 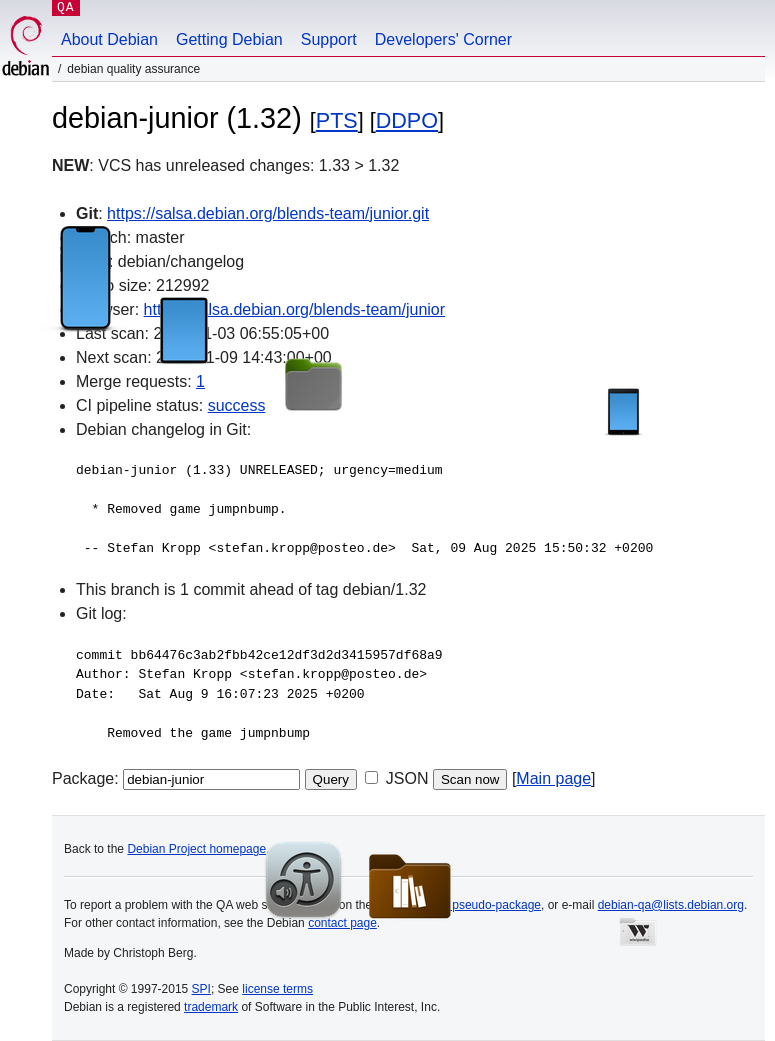 What do you see at coordinates (303, 879) in the screenshot?
I see `open voiceover accessibility settings` at bounding box center [303, 879].